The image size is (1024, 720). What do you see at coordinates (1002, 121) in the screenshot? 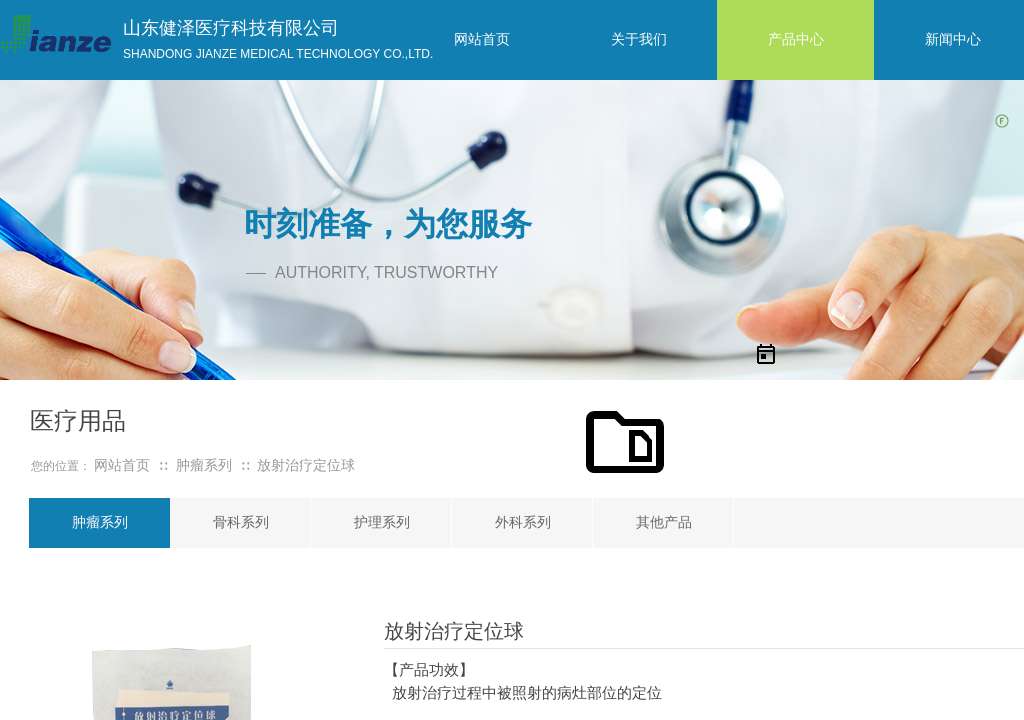
I see `tumble dry on low heat setting` at bounding box center [1002, 121].